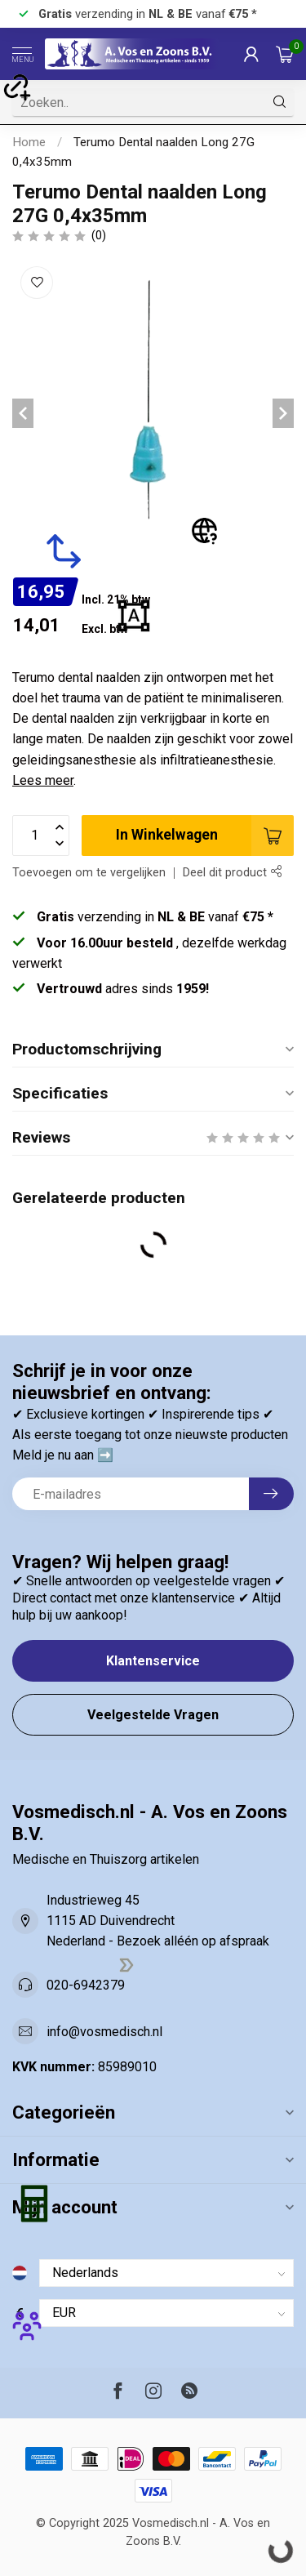  I want to click on open the calculator app, so click(34, 2204).